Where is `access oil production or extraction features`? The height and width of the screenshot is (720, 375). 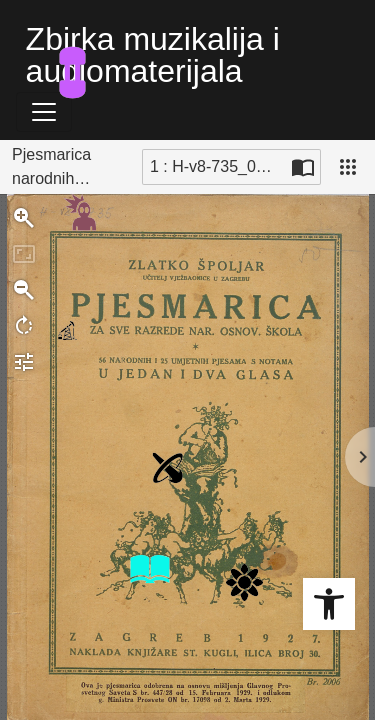
access oil production or extraction features is located at coordinates (67, 330).